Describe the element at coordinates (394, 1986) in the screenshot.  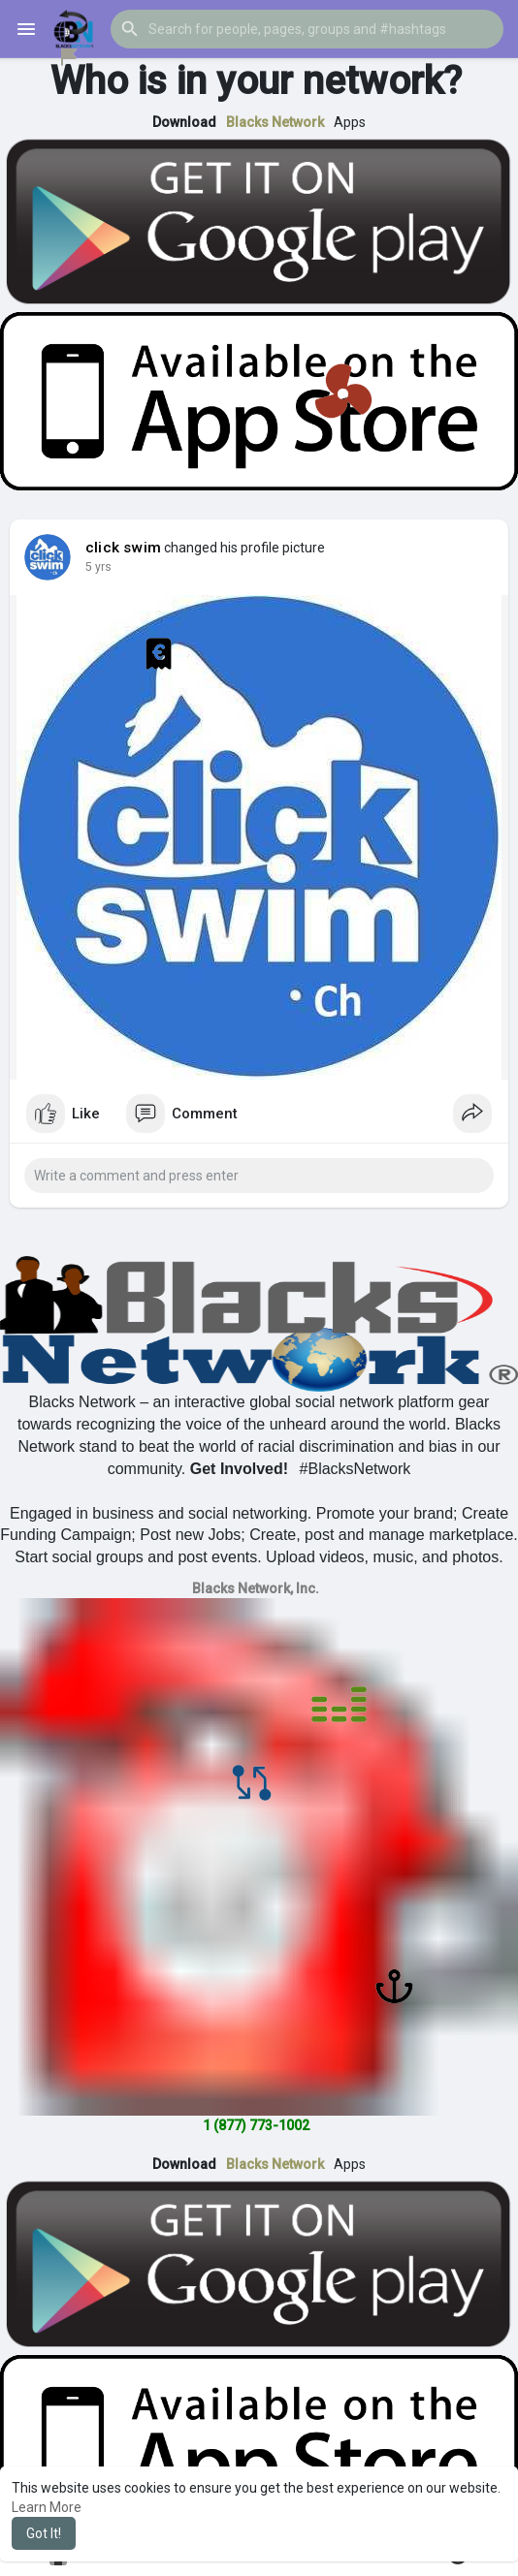
I see `navigate to anchor point or bookmark` at that location.